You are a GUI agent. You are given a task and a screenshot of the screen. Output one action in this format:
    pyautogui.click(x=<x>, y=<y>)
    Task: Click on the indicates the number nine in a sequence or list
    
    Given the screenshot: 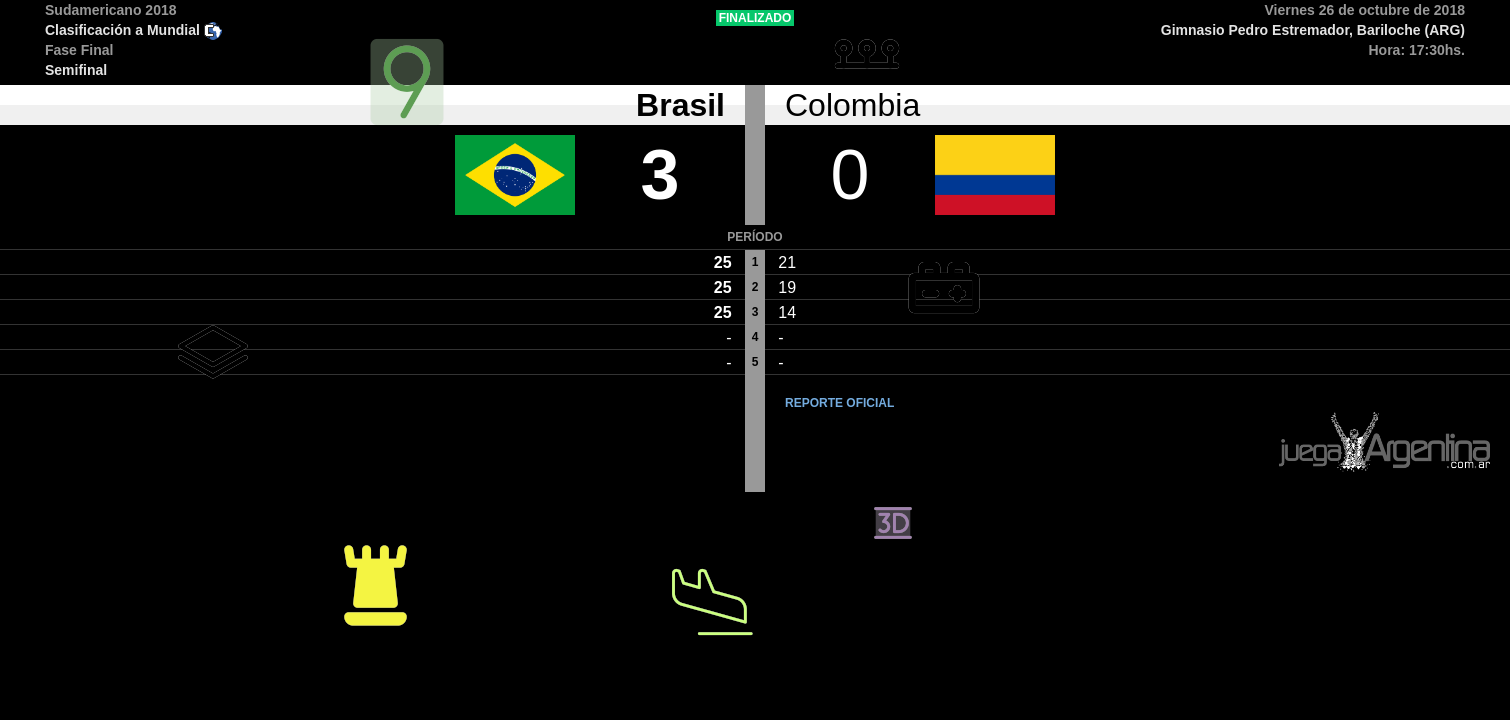 What is the action you would take?
    pyautogui.click(x=407, y=82)
    